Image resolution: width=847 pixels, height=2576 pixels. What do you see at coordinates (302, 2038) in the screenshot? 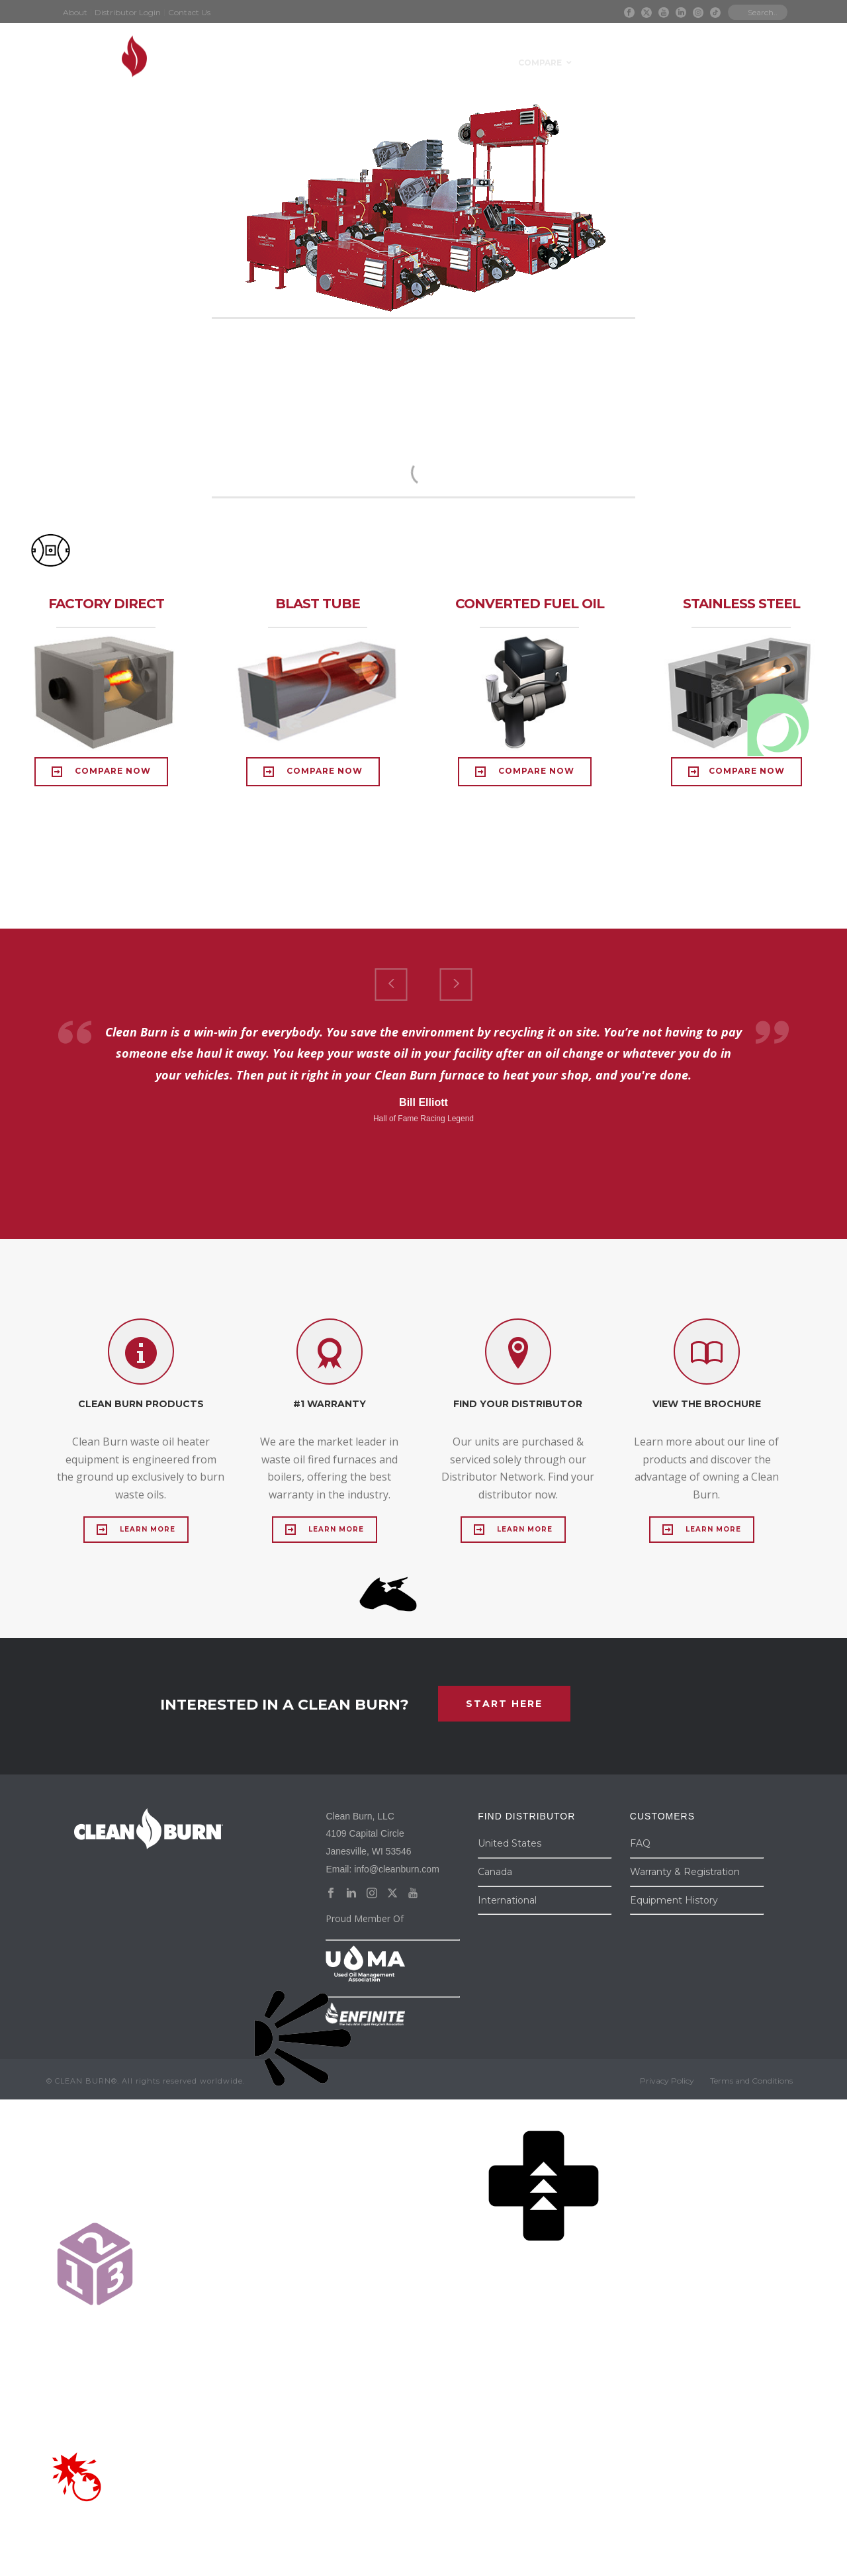
I see `indicates a splash effect or impact animation` at bounding box center [302, 2038].